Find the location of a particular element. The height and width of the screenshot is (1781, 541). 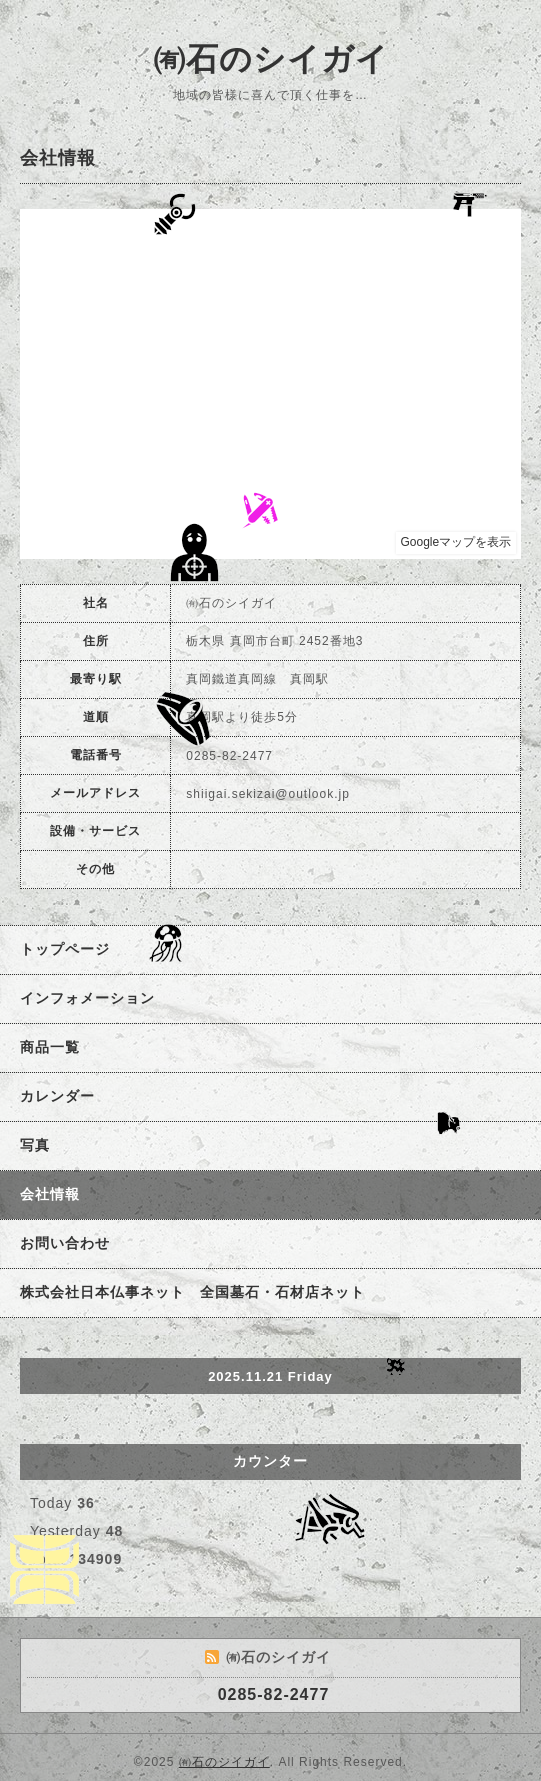

represents a buffalo or bison in a game context is located at coordinates (449, 1123).